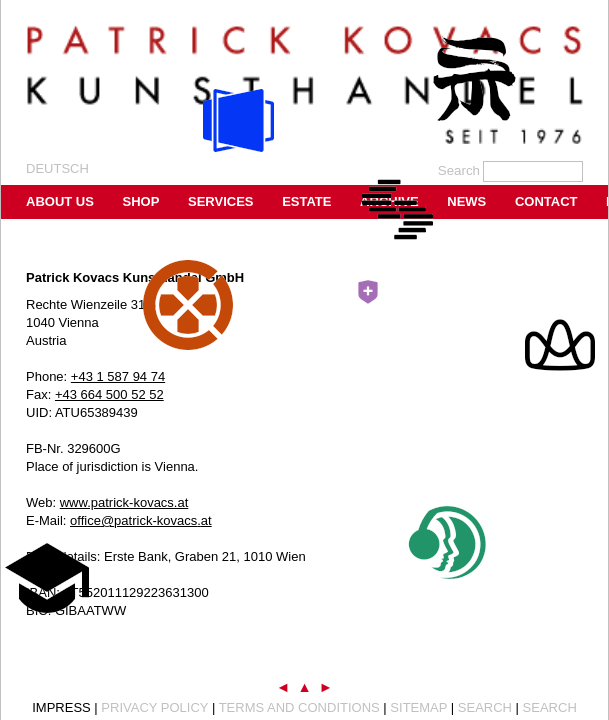 Image resolution: width=609 pixels, height=720 pixels. Describe the element at coordinates (447, 542) in the screenshot. I see `open teamspeak voice chat application` at that location.